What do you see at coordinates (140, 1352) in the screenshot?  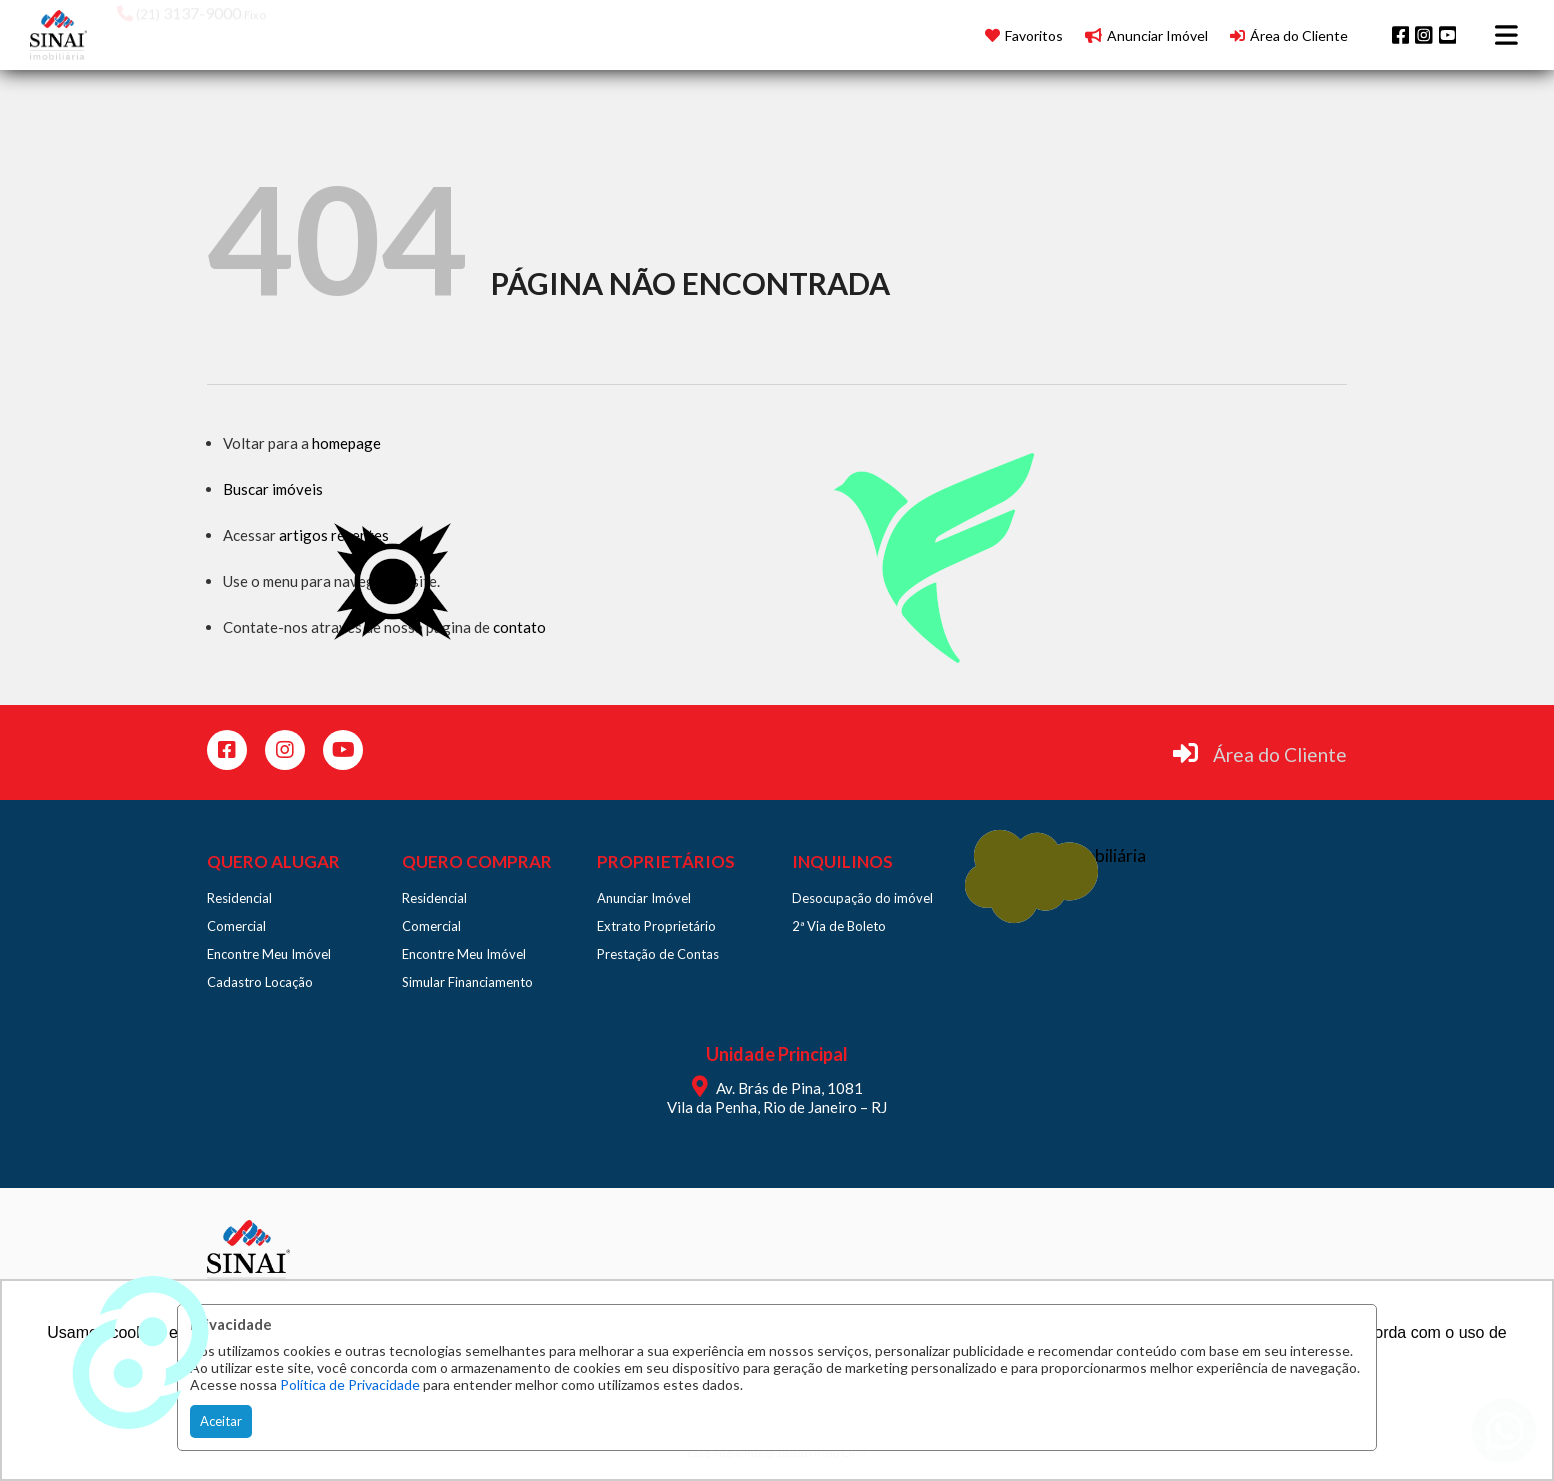 I see `tauri framework logo` at bounding box center [140, 1352].